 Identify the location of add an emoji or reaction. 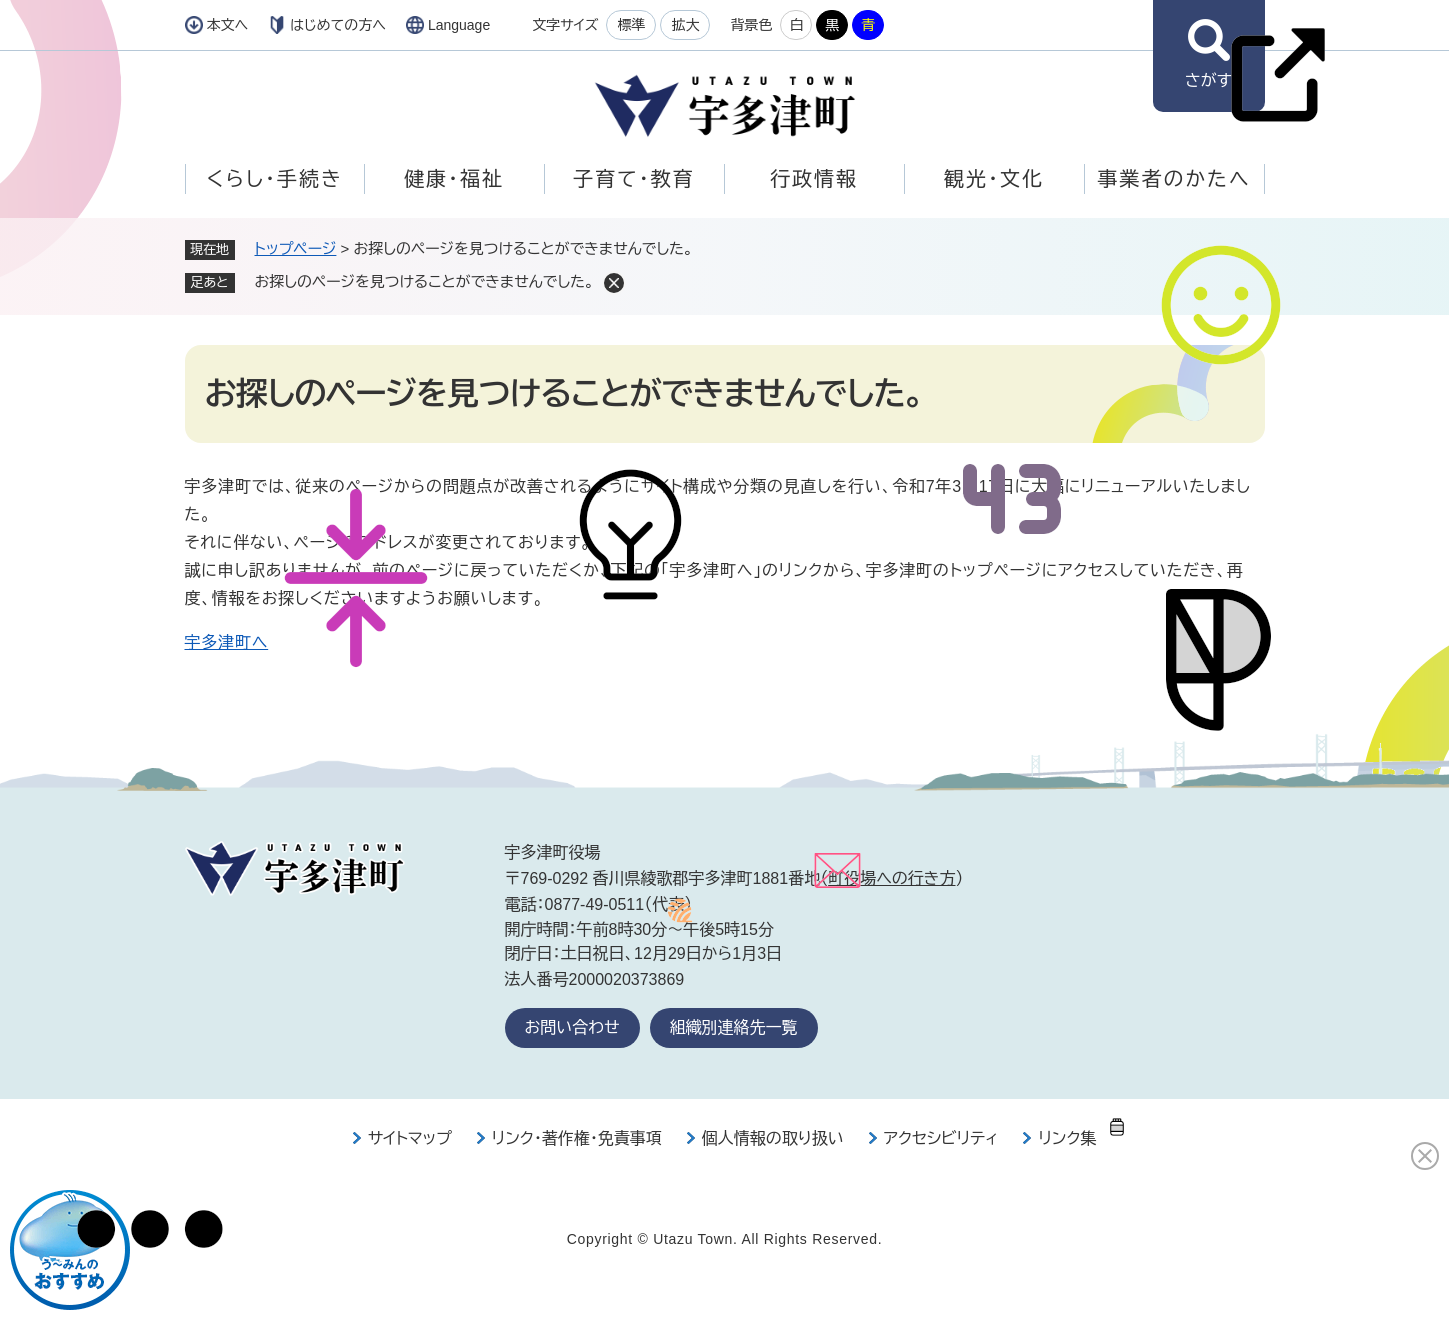
(1221, 305).